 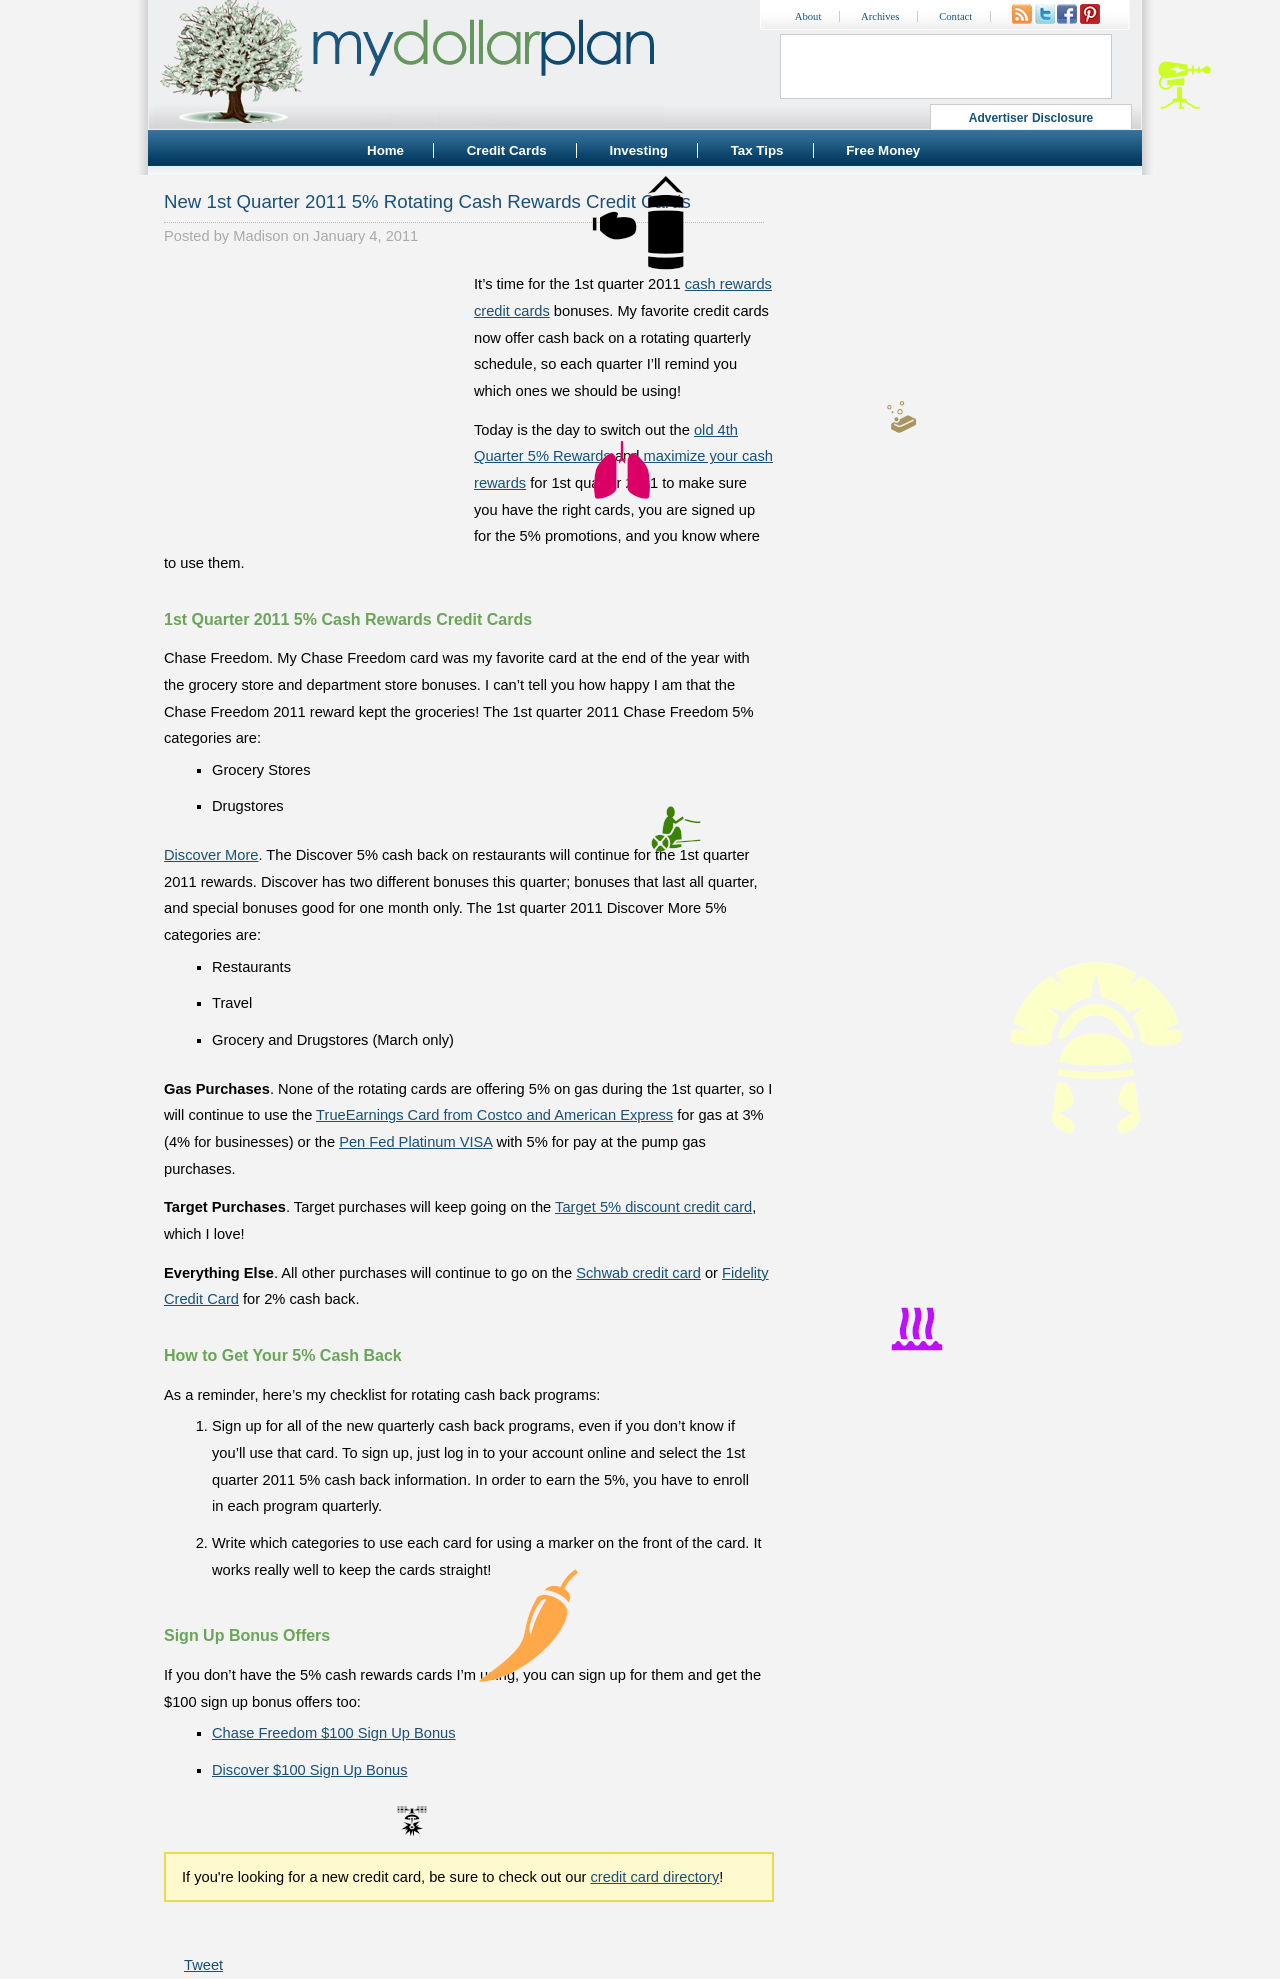 I want to click on deploy tesla turret defense unit, so click(x=1184, y=82).